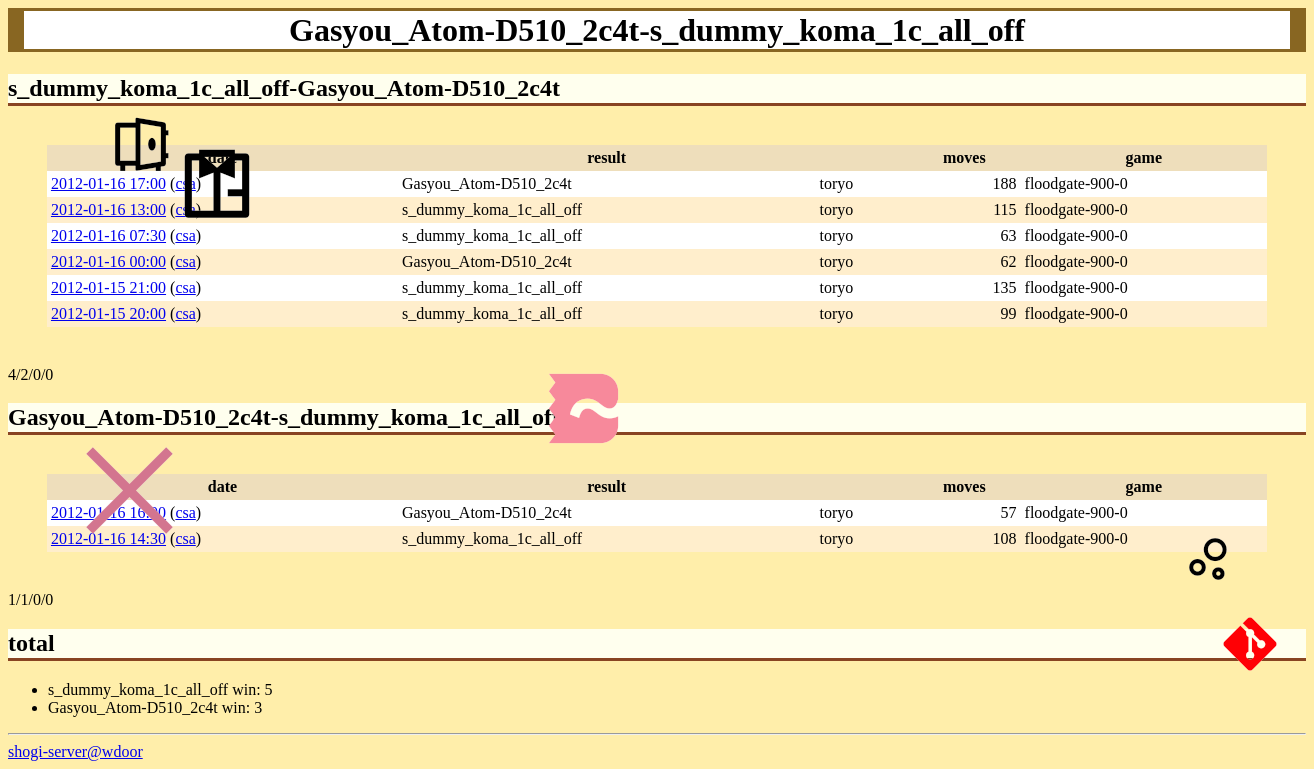 The height and width of the screenshot is (769, 1314). Describe the element at coordinates (583, 408) in the screenshot. I see `Stubber app or service logo` at that location.